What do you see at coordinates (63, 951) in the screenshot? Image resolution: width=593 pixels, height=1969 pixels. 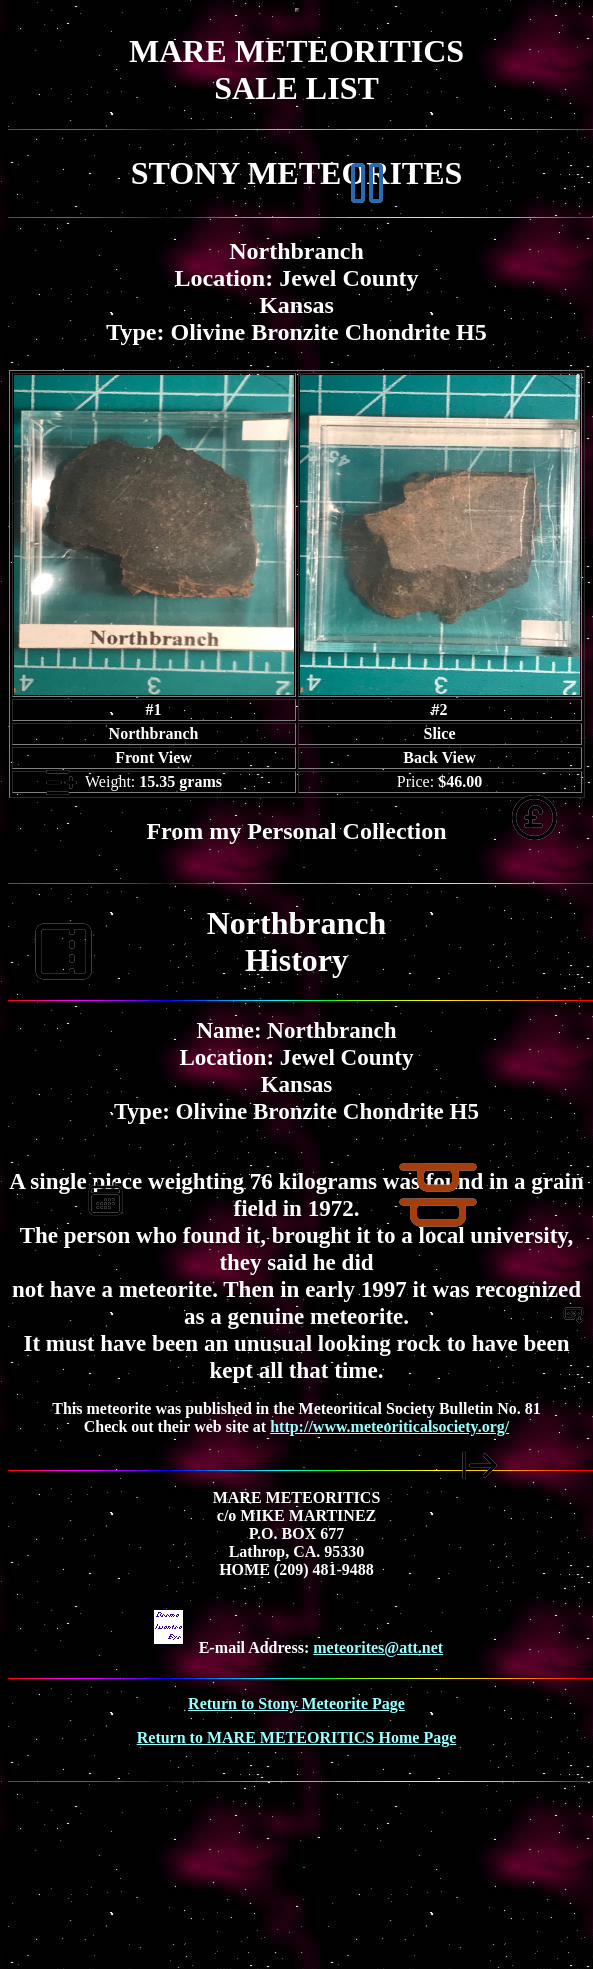 I see `toggle optional right sidebar panel` at bounding box center [63, 951].